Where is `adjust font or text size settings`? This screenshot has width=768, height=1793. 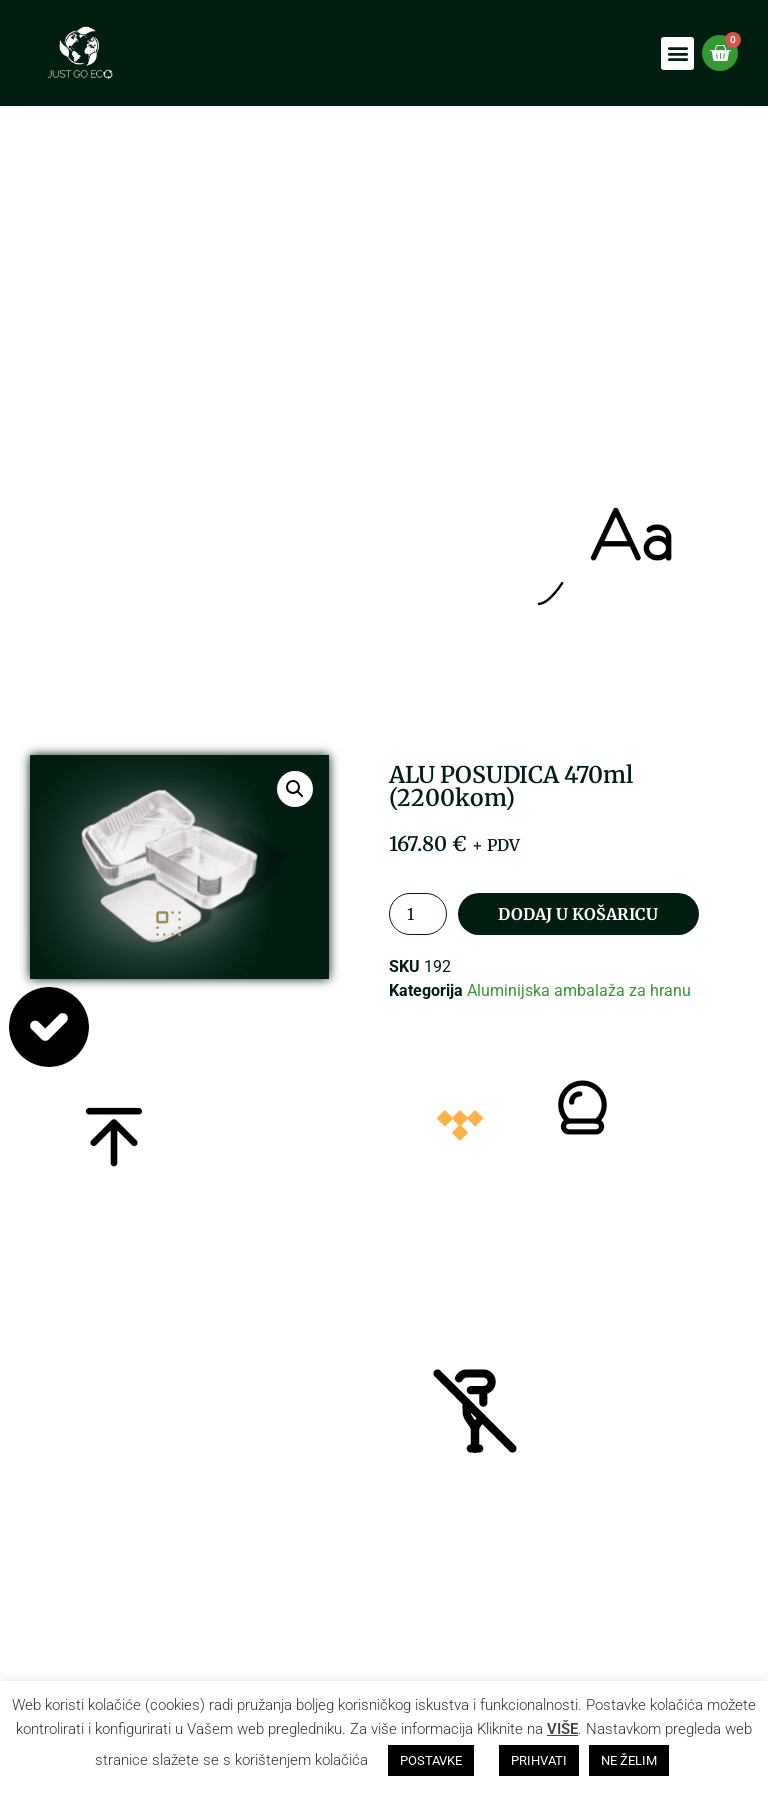
adjust font or text size settings is located at coordinates (632, 535).